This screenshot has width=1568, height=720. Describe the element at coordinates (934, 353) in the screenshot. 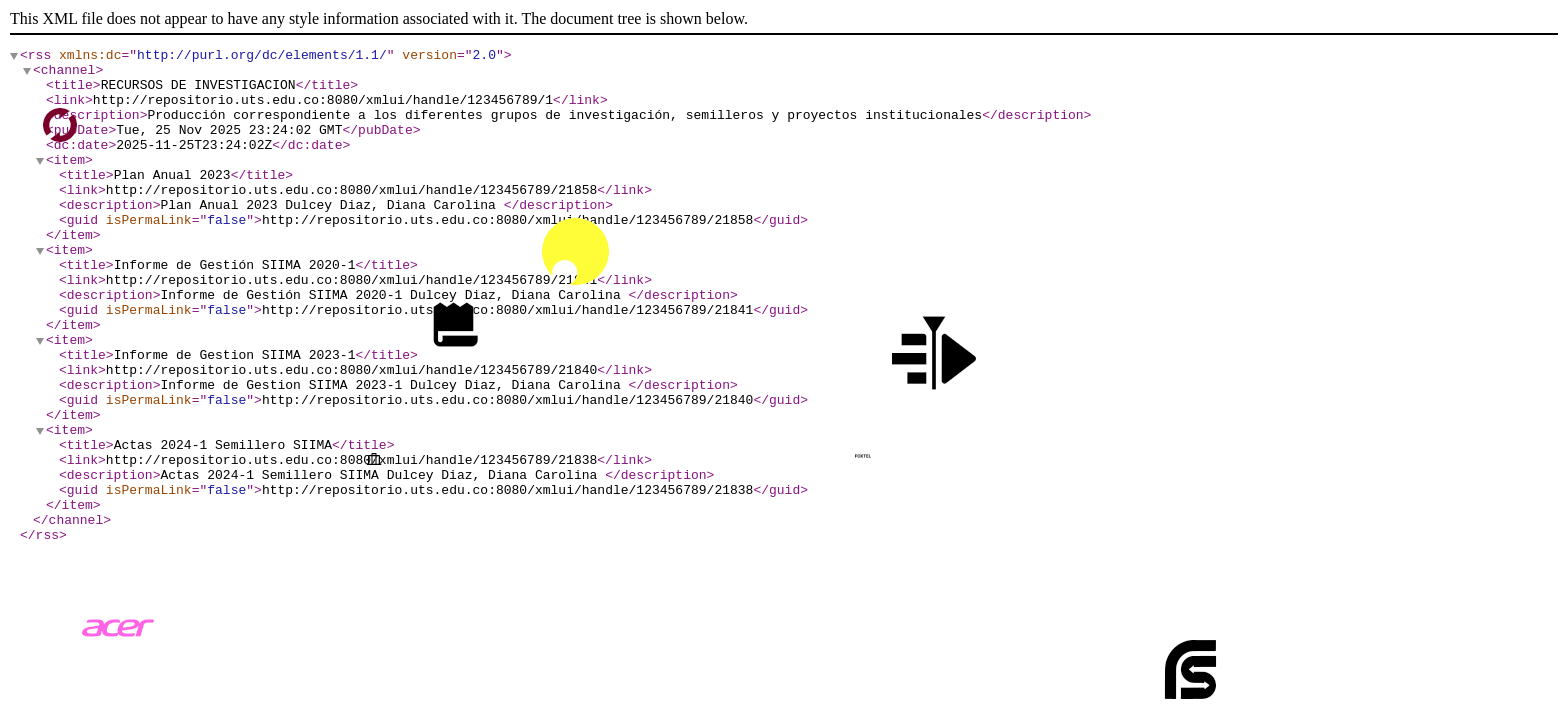

I see `open kdenlive video editor` at that location.